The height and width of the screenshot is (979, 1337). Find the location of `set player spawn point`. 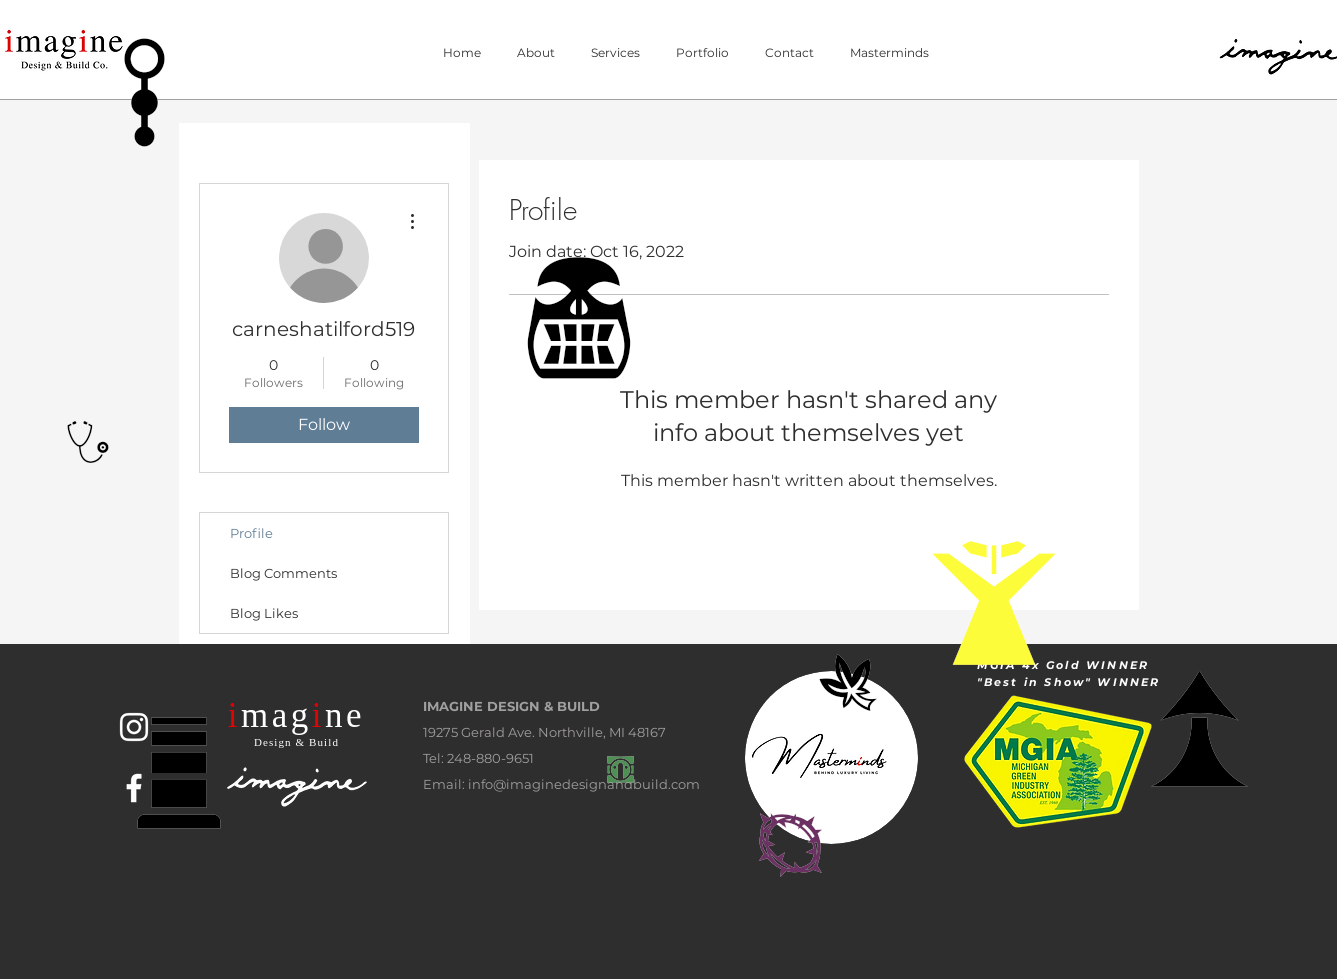

set player spawn point is located at coordinates (179, 773).